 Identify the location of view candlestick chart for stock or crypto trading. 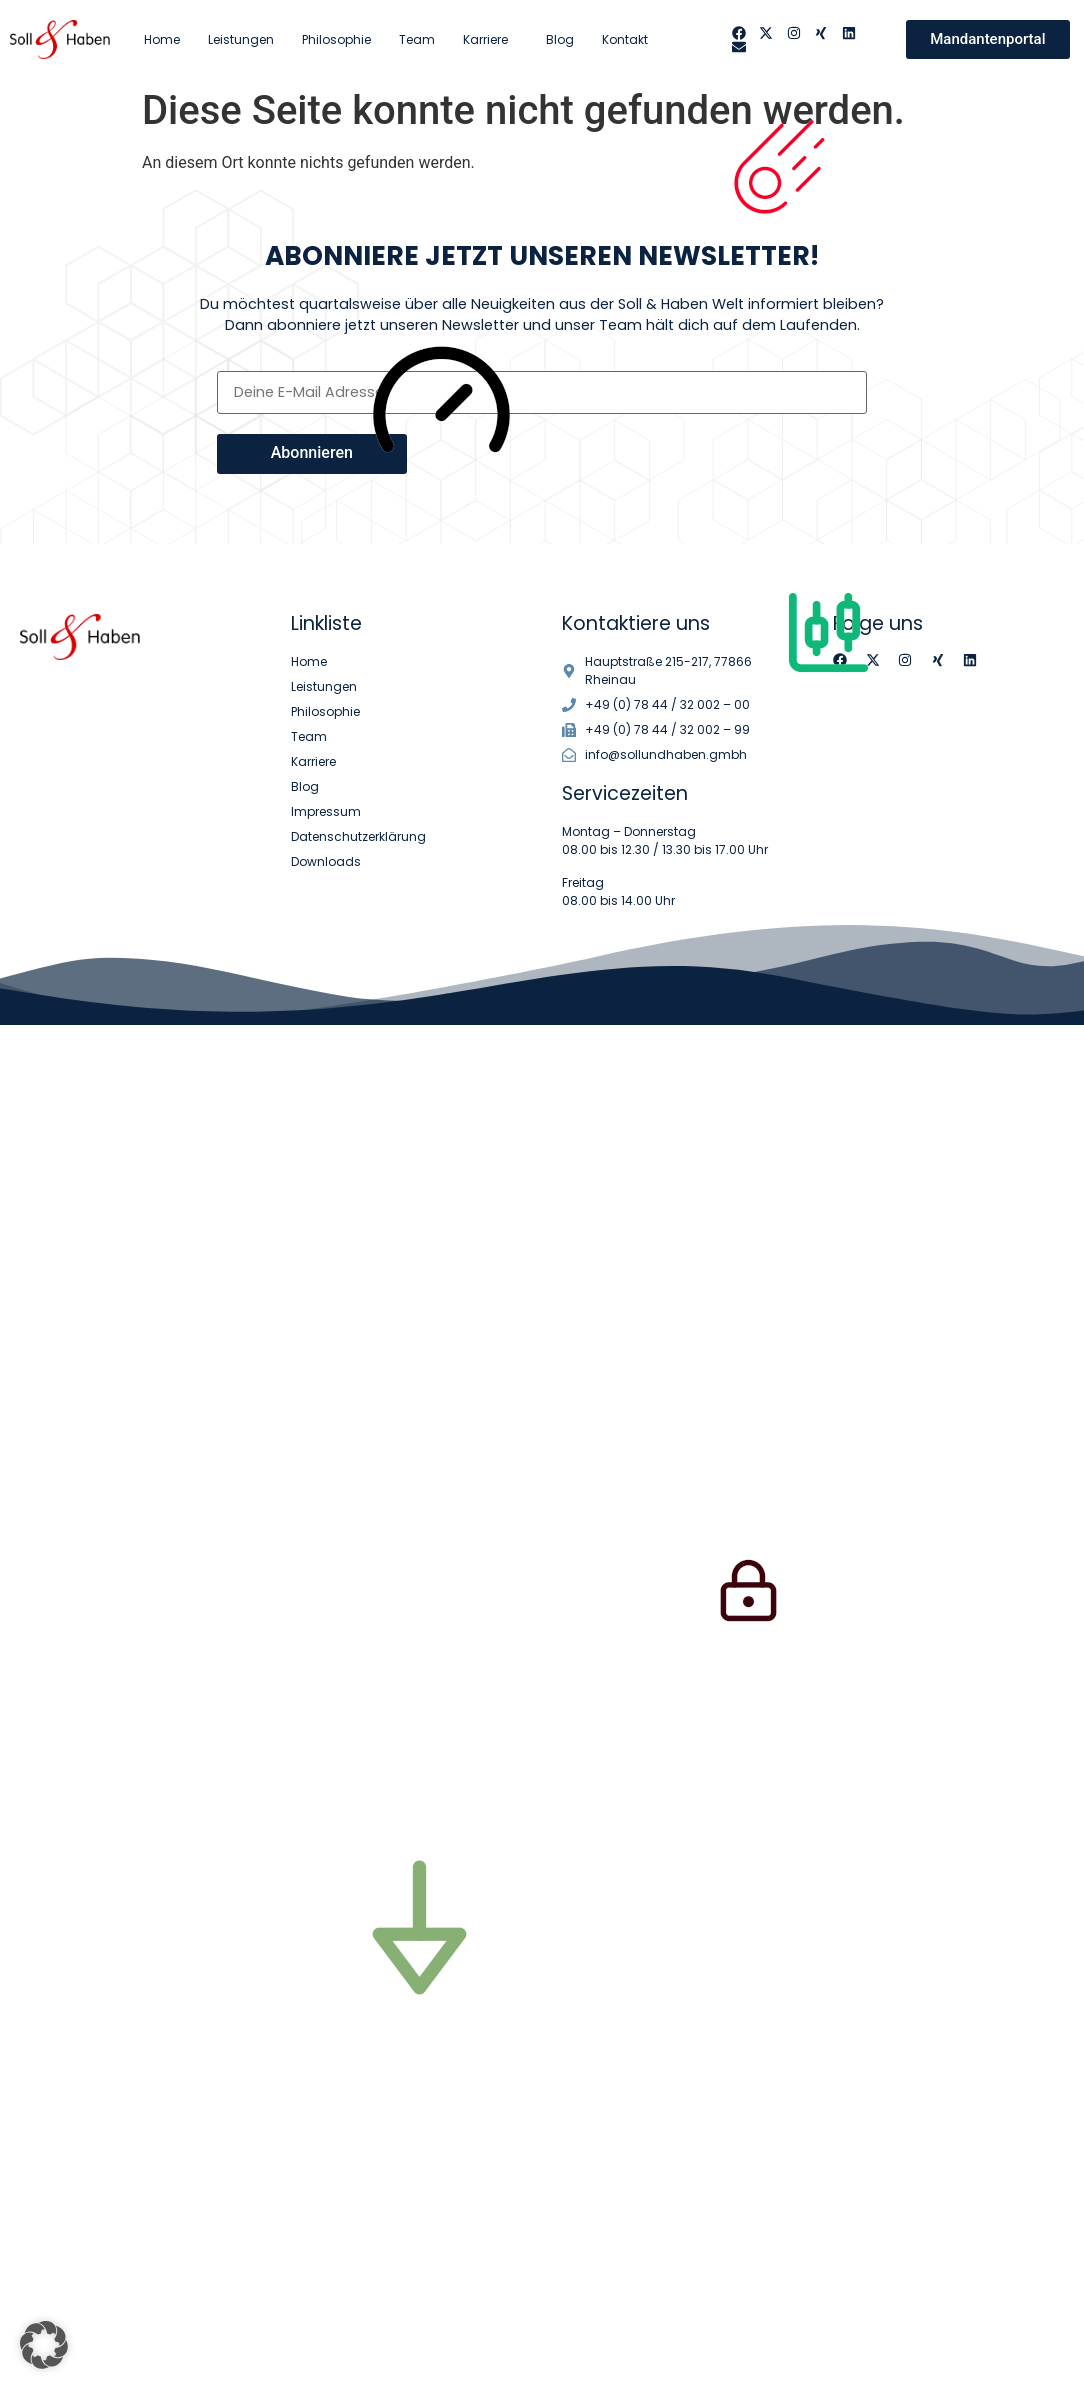
(828, 632).